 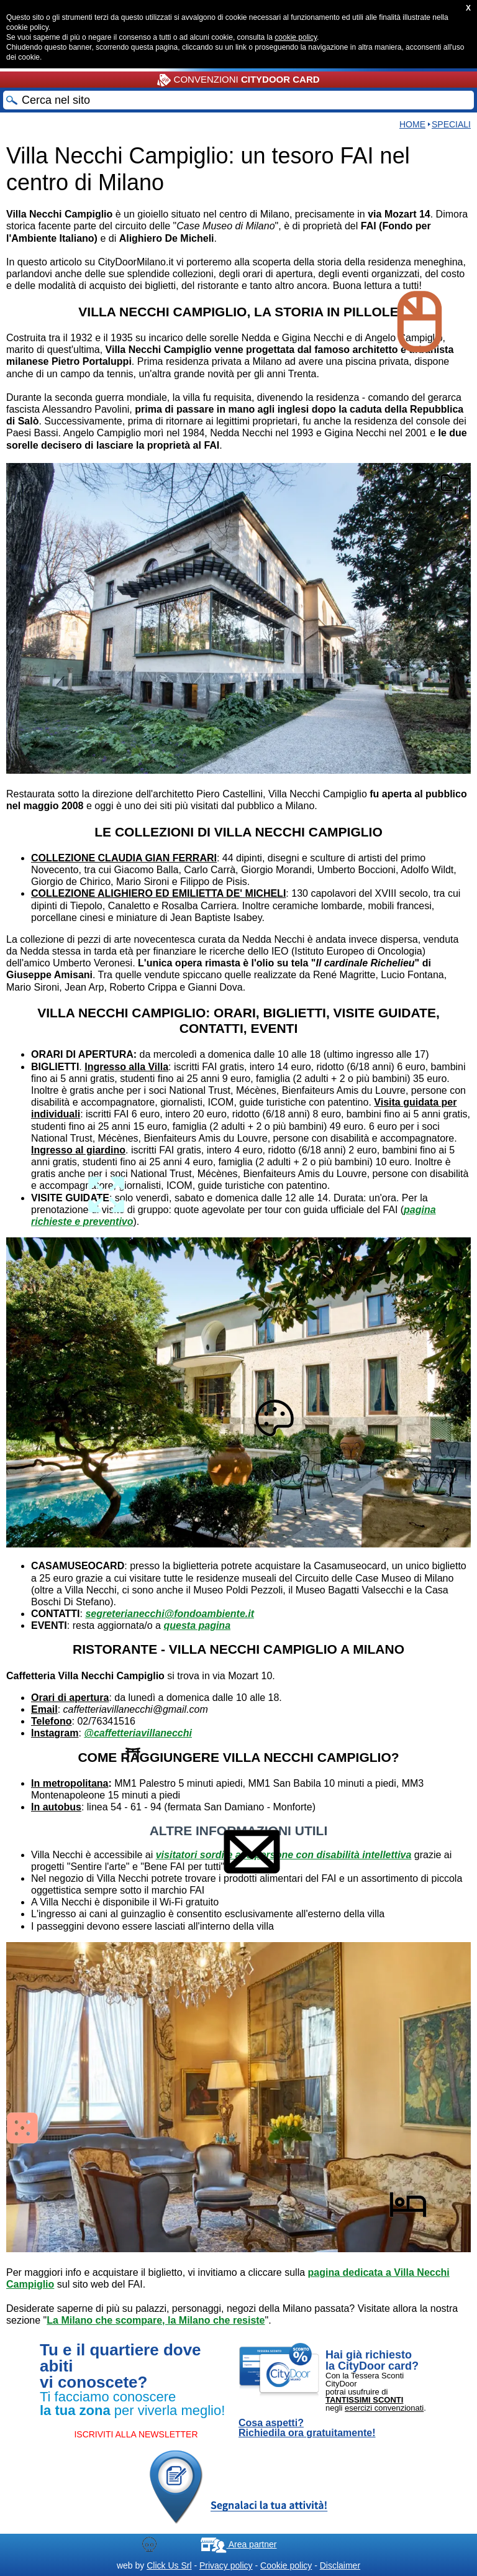 What do you see at coordinates (149, 2544) in the screenshot?
I see `indicates dangerous or hazardous content` at bounding box center [149, 2544].